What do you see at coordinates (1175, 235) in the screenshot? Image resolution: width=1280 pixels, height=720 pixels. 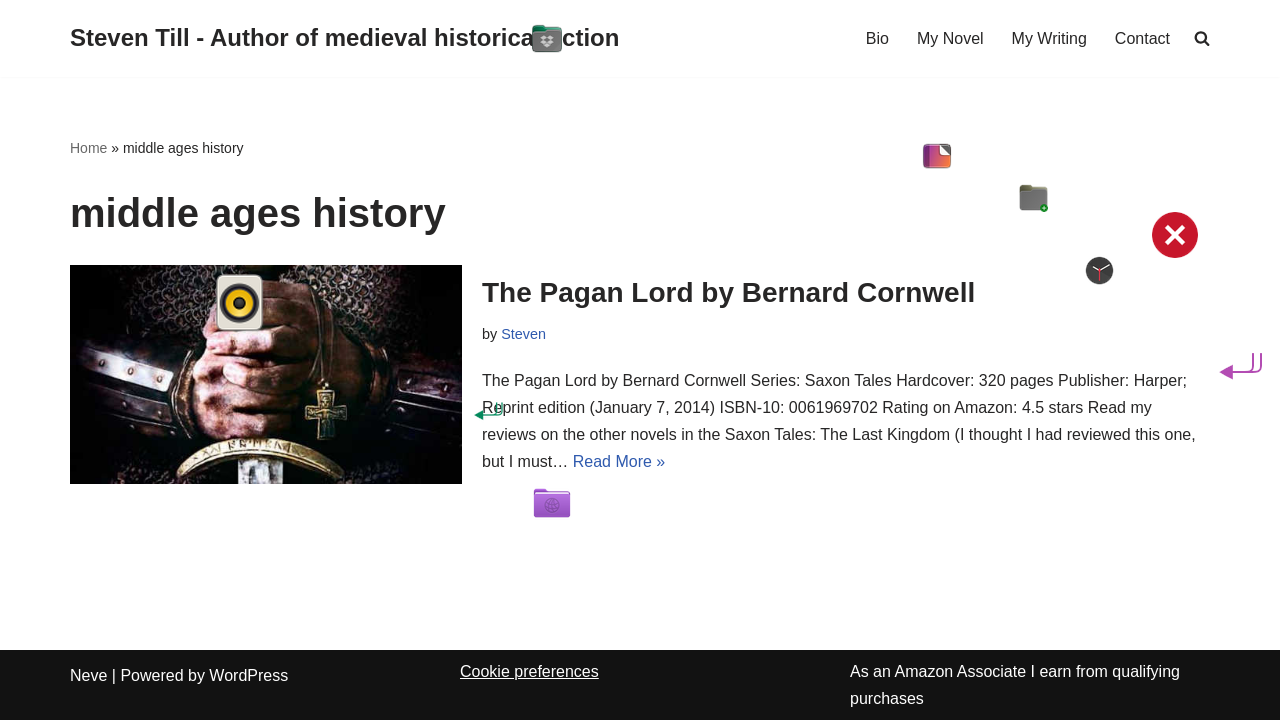 I see `close the current window` at bounding box center [1175, 235].